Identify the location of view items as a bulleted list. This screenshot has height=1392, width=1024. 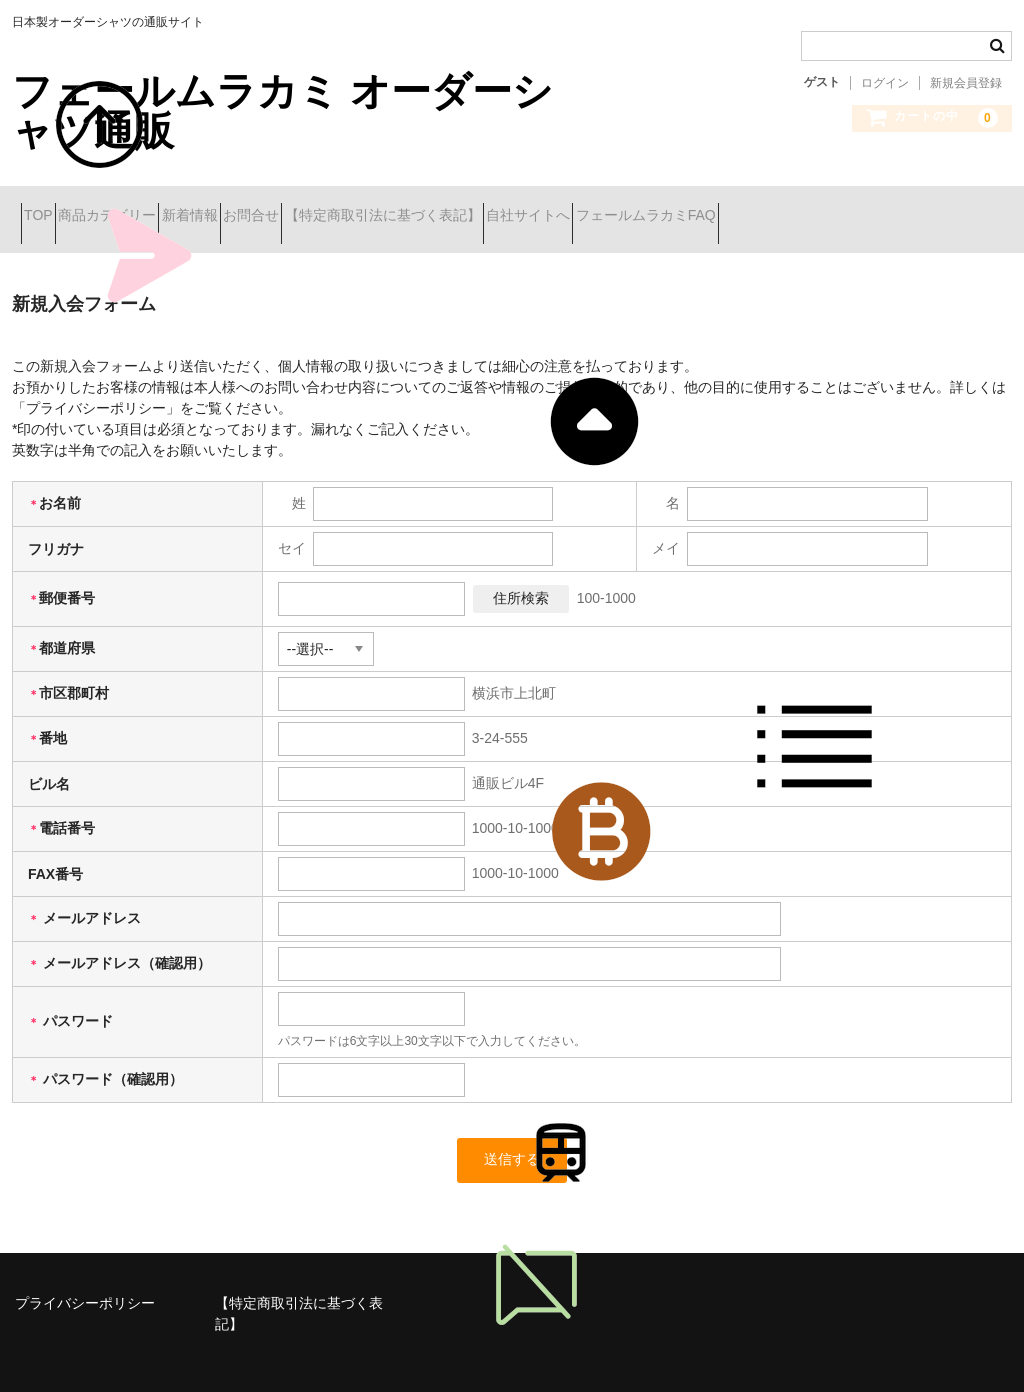
(814, 746).